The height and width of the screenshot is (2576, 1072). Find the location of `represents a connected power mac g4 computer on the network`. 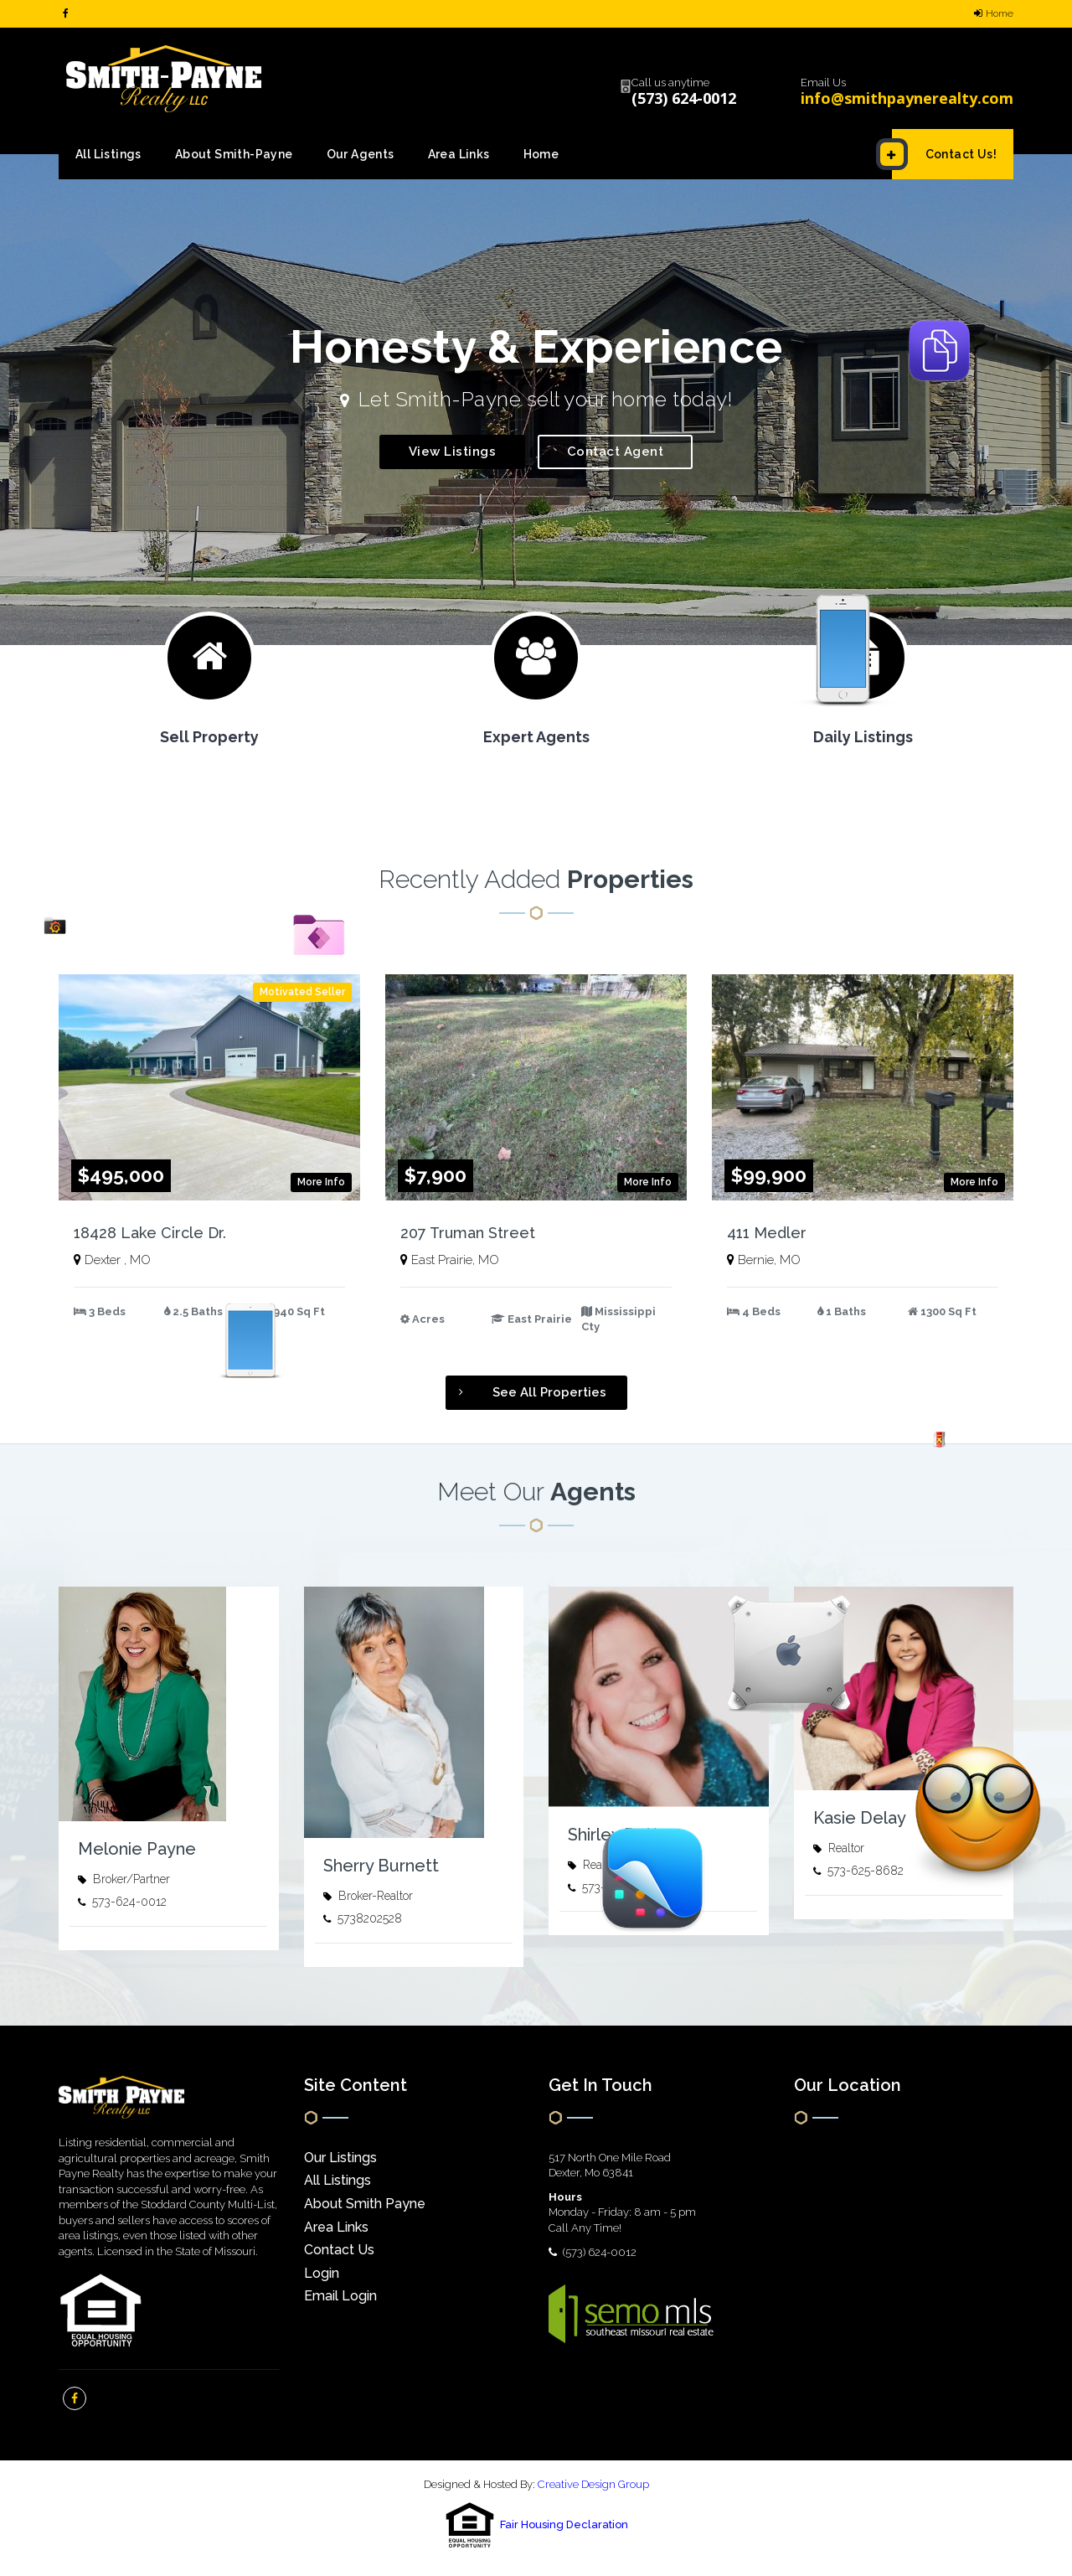

represents a connected power mac g4 computer on the network is located at coordinates (789, 1651).